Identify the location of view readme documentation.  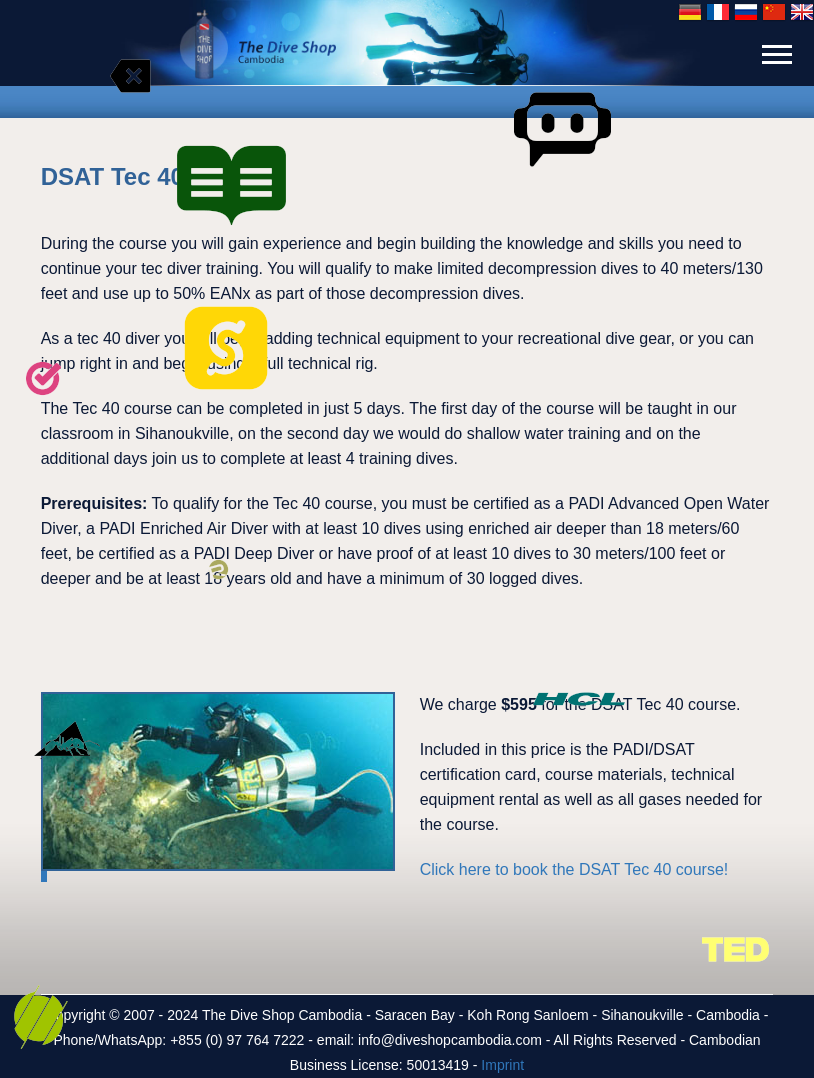
(231, 185).